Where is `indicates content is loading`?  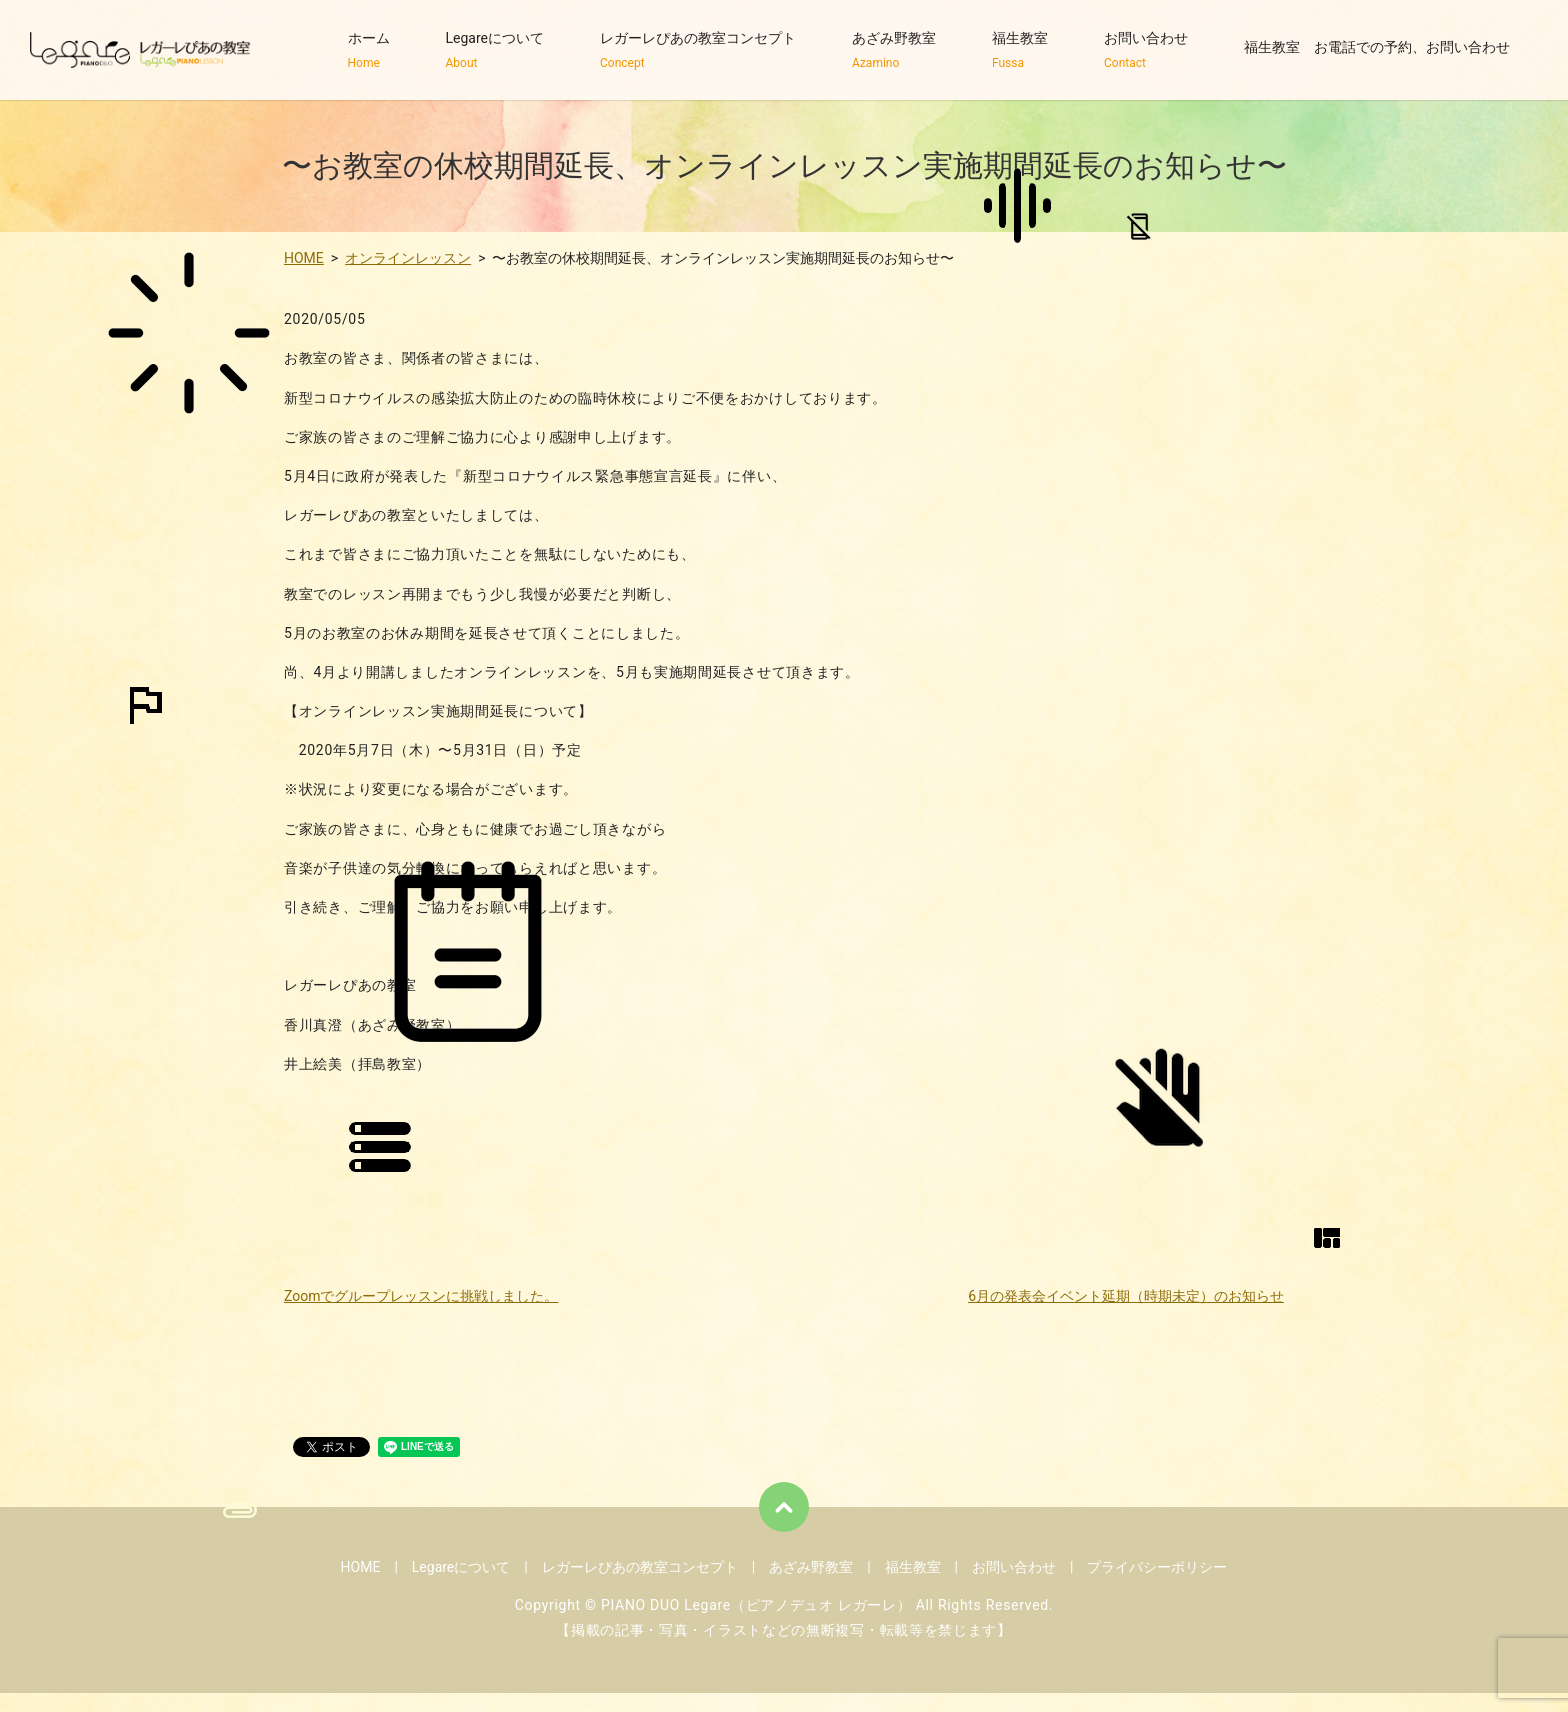
indicates content is loading is located at coordinates (189, 333).